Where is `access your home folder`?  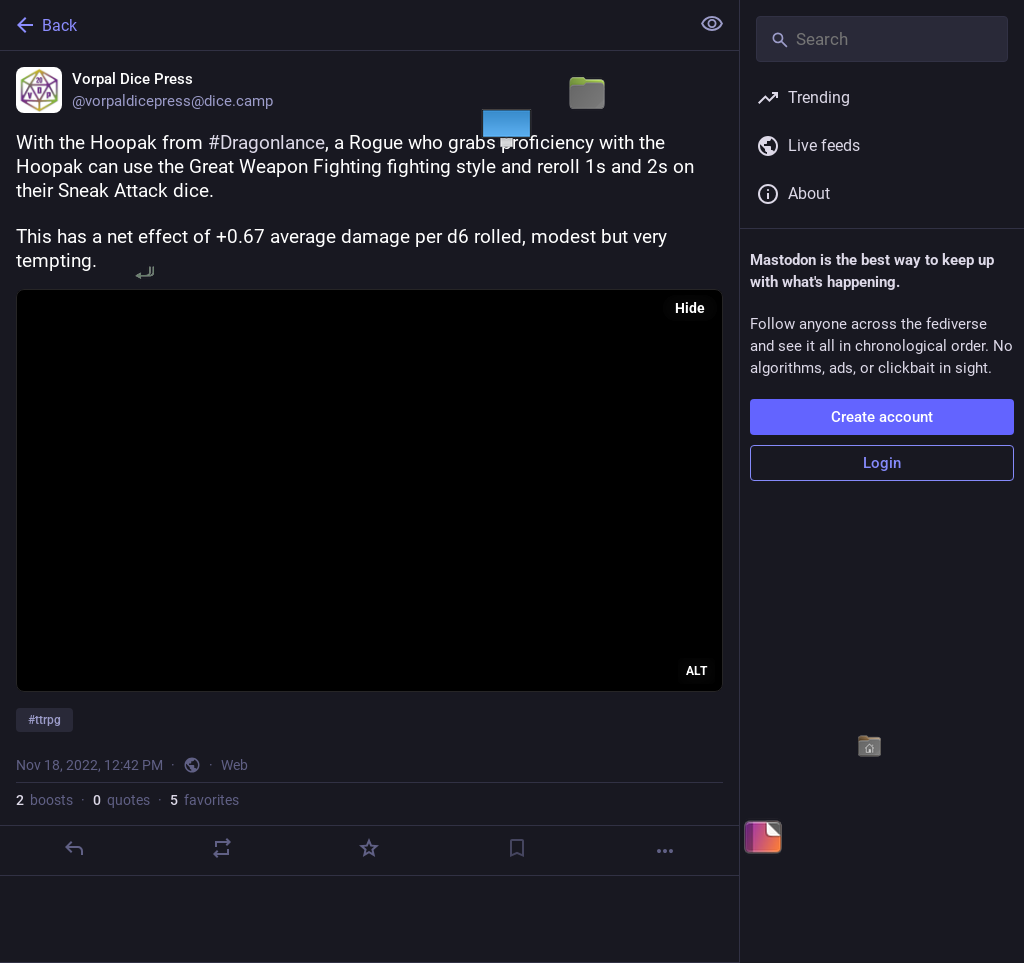 access your home folder is located at coordinates (869, 745).